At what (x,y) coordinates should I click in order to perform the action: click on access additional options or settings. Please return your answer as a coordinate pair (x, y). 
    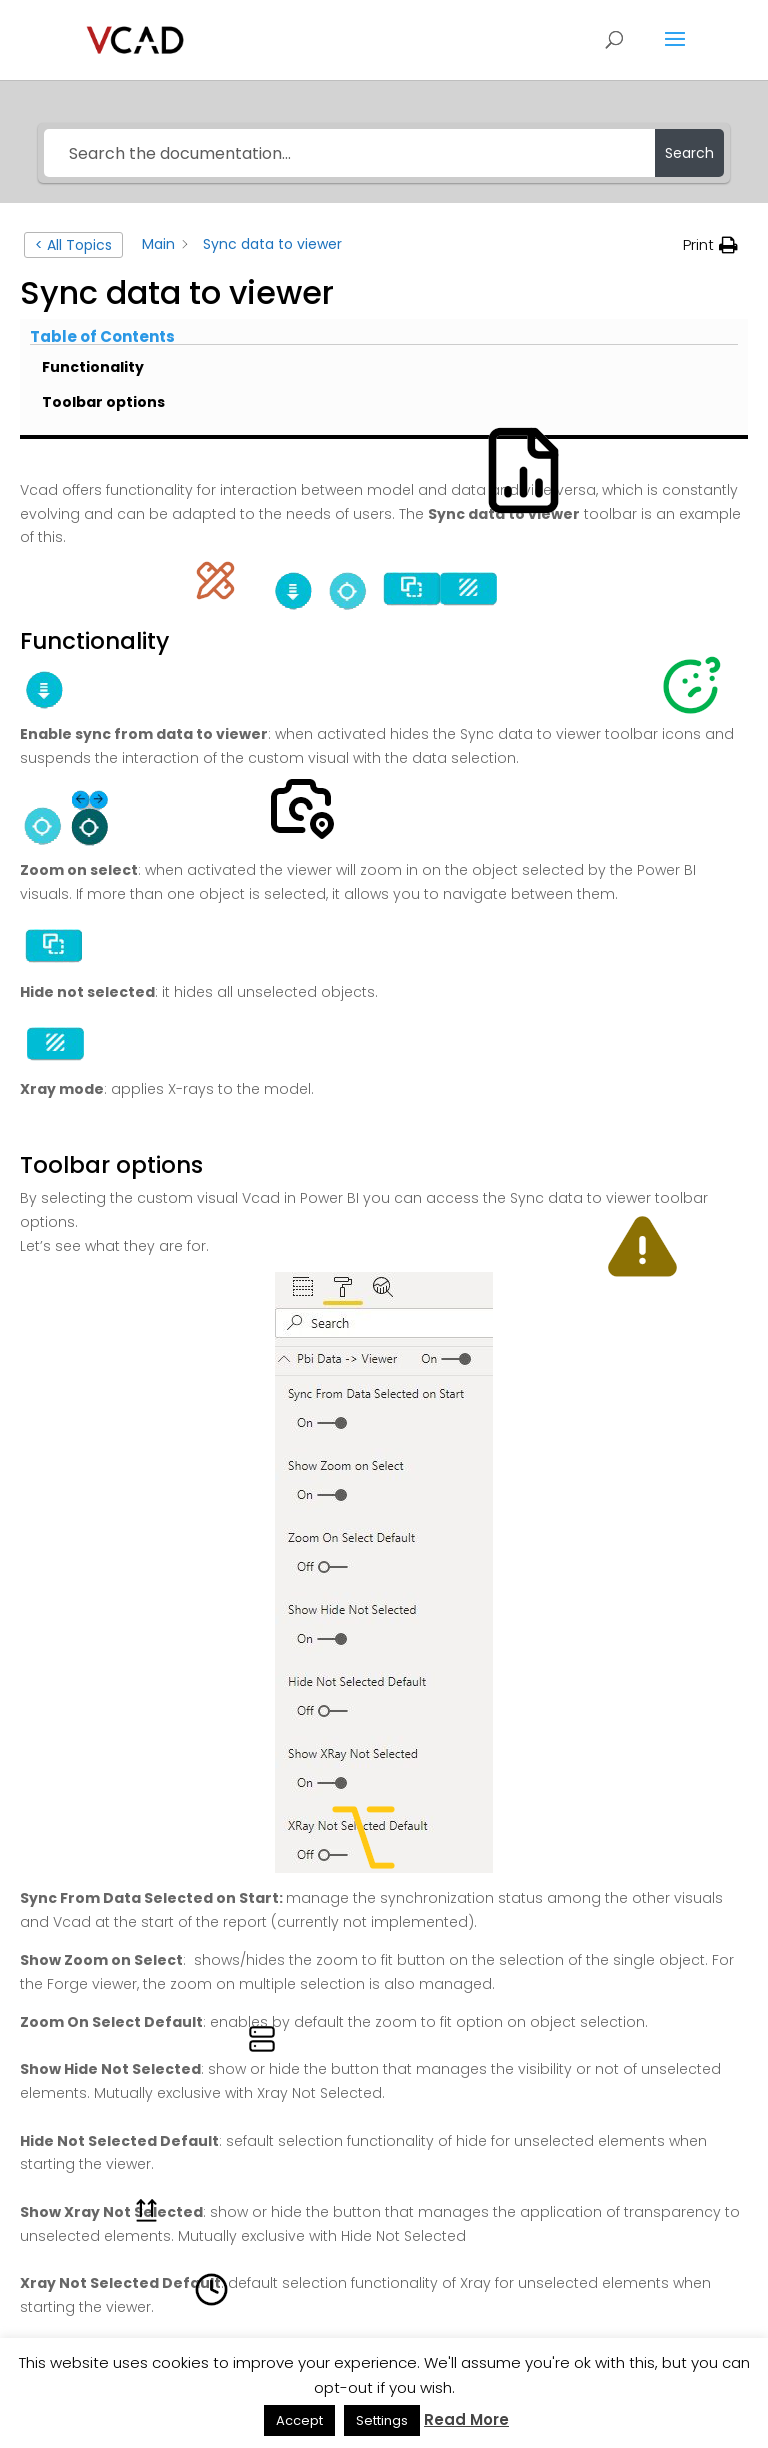
    Looking at the image, I should click on (363, 1837).